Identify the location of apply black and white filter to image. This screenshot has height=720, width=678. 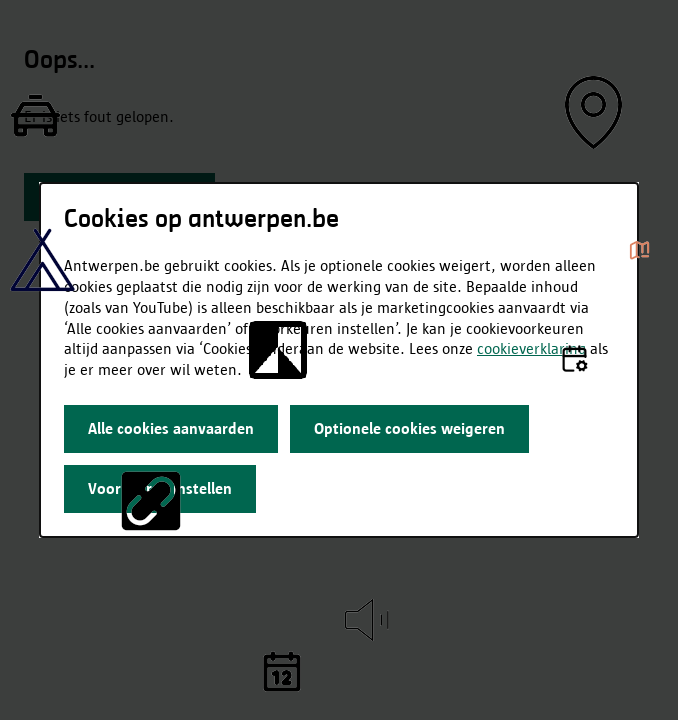
(278, 350).